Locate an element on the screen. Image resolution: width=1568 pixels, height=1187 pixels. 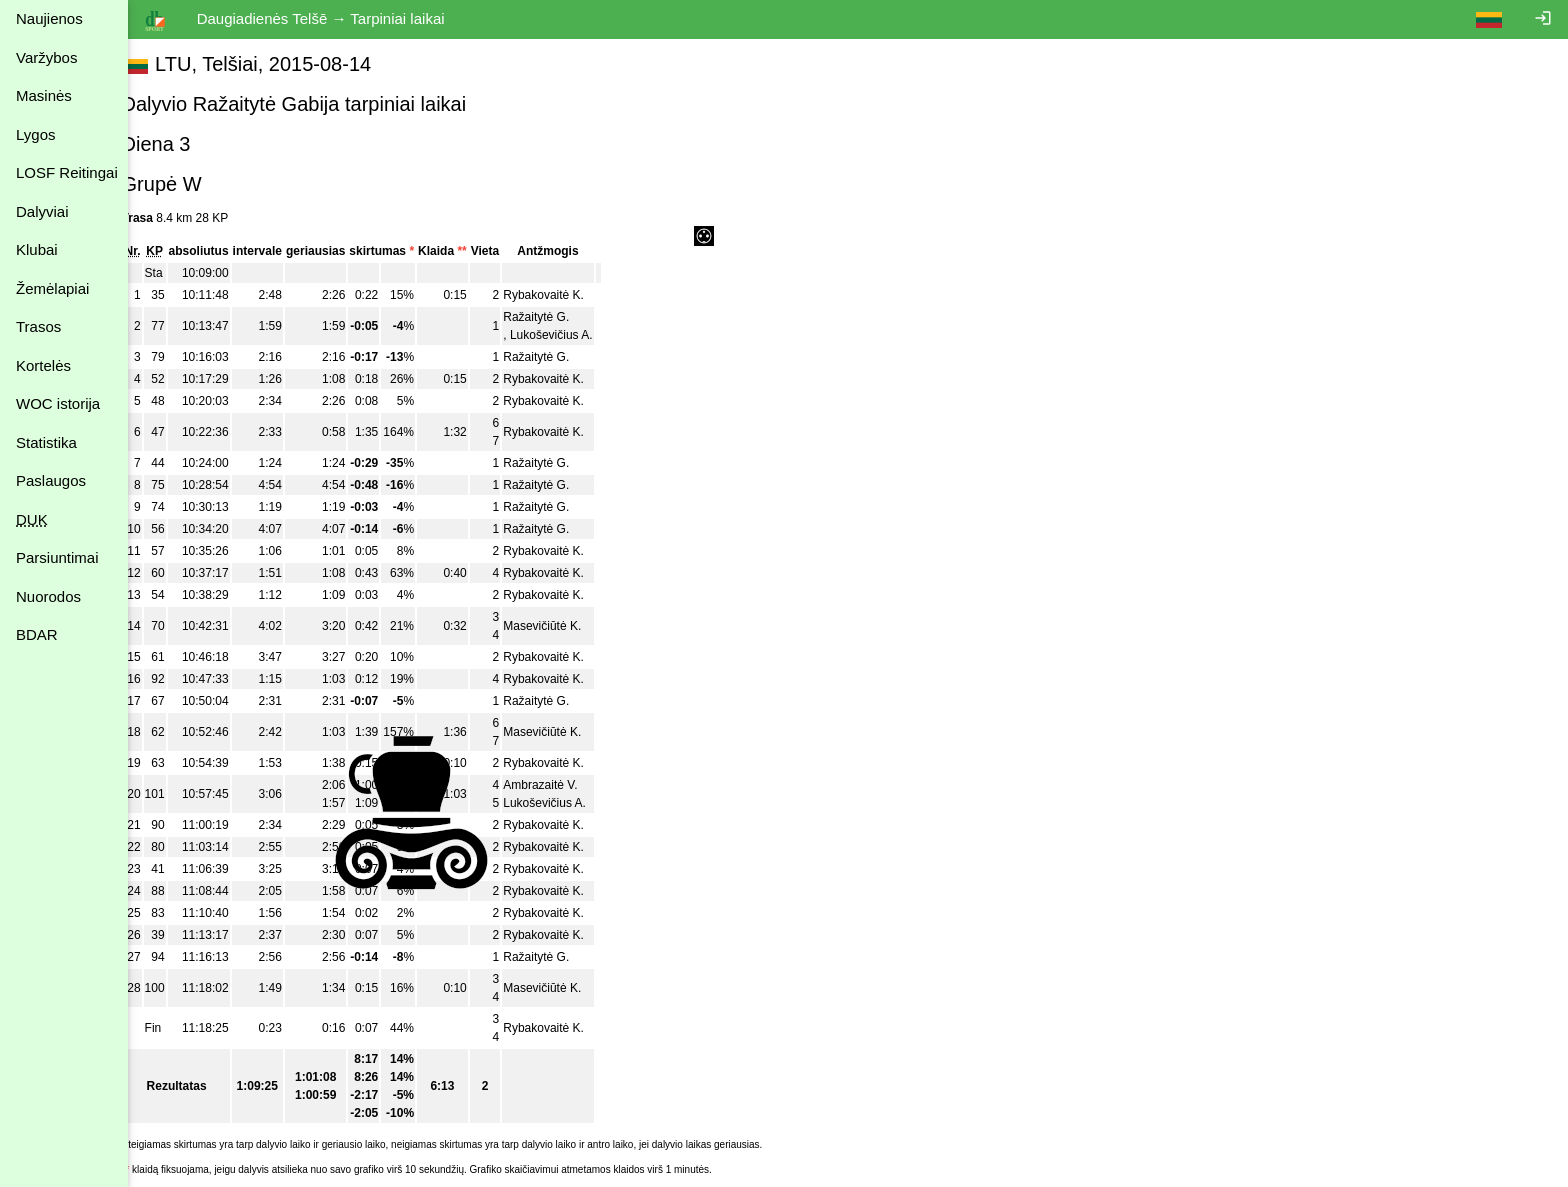
indicates electrical outlet or power source location is located at coordinates (704, 236).